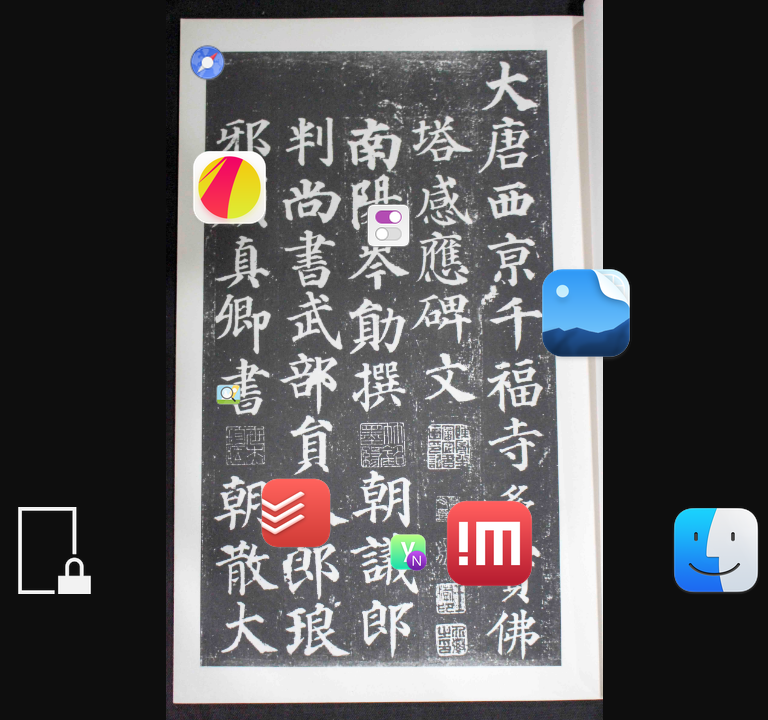  What do you see at coordinates (388, 225) in the screenshot?
I see `open system tweaks or settings customization` at bounding box center [388, 225].